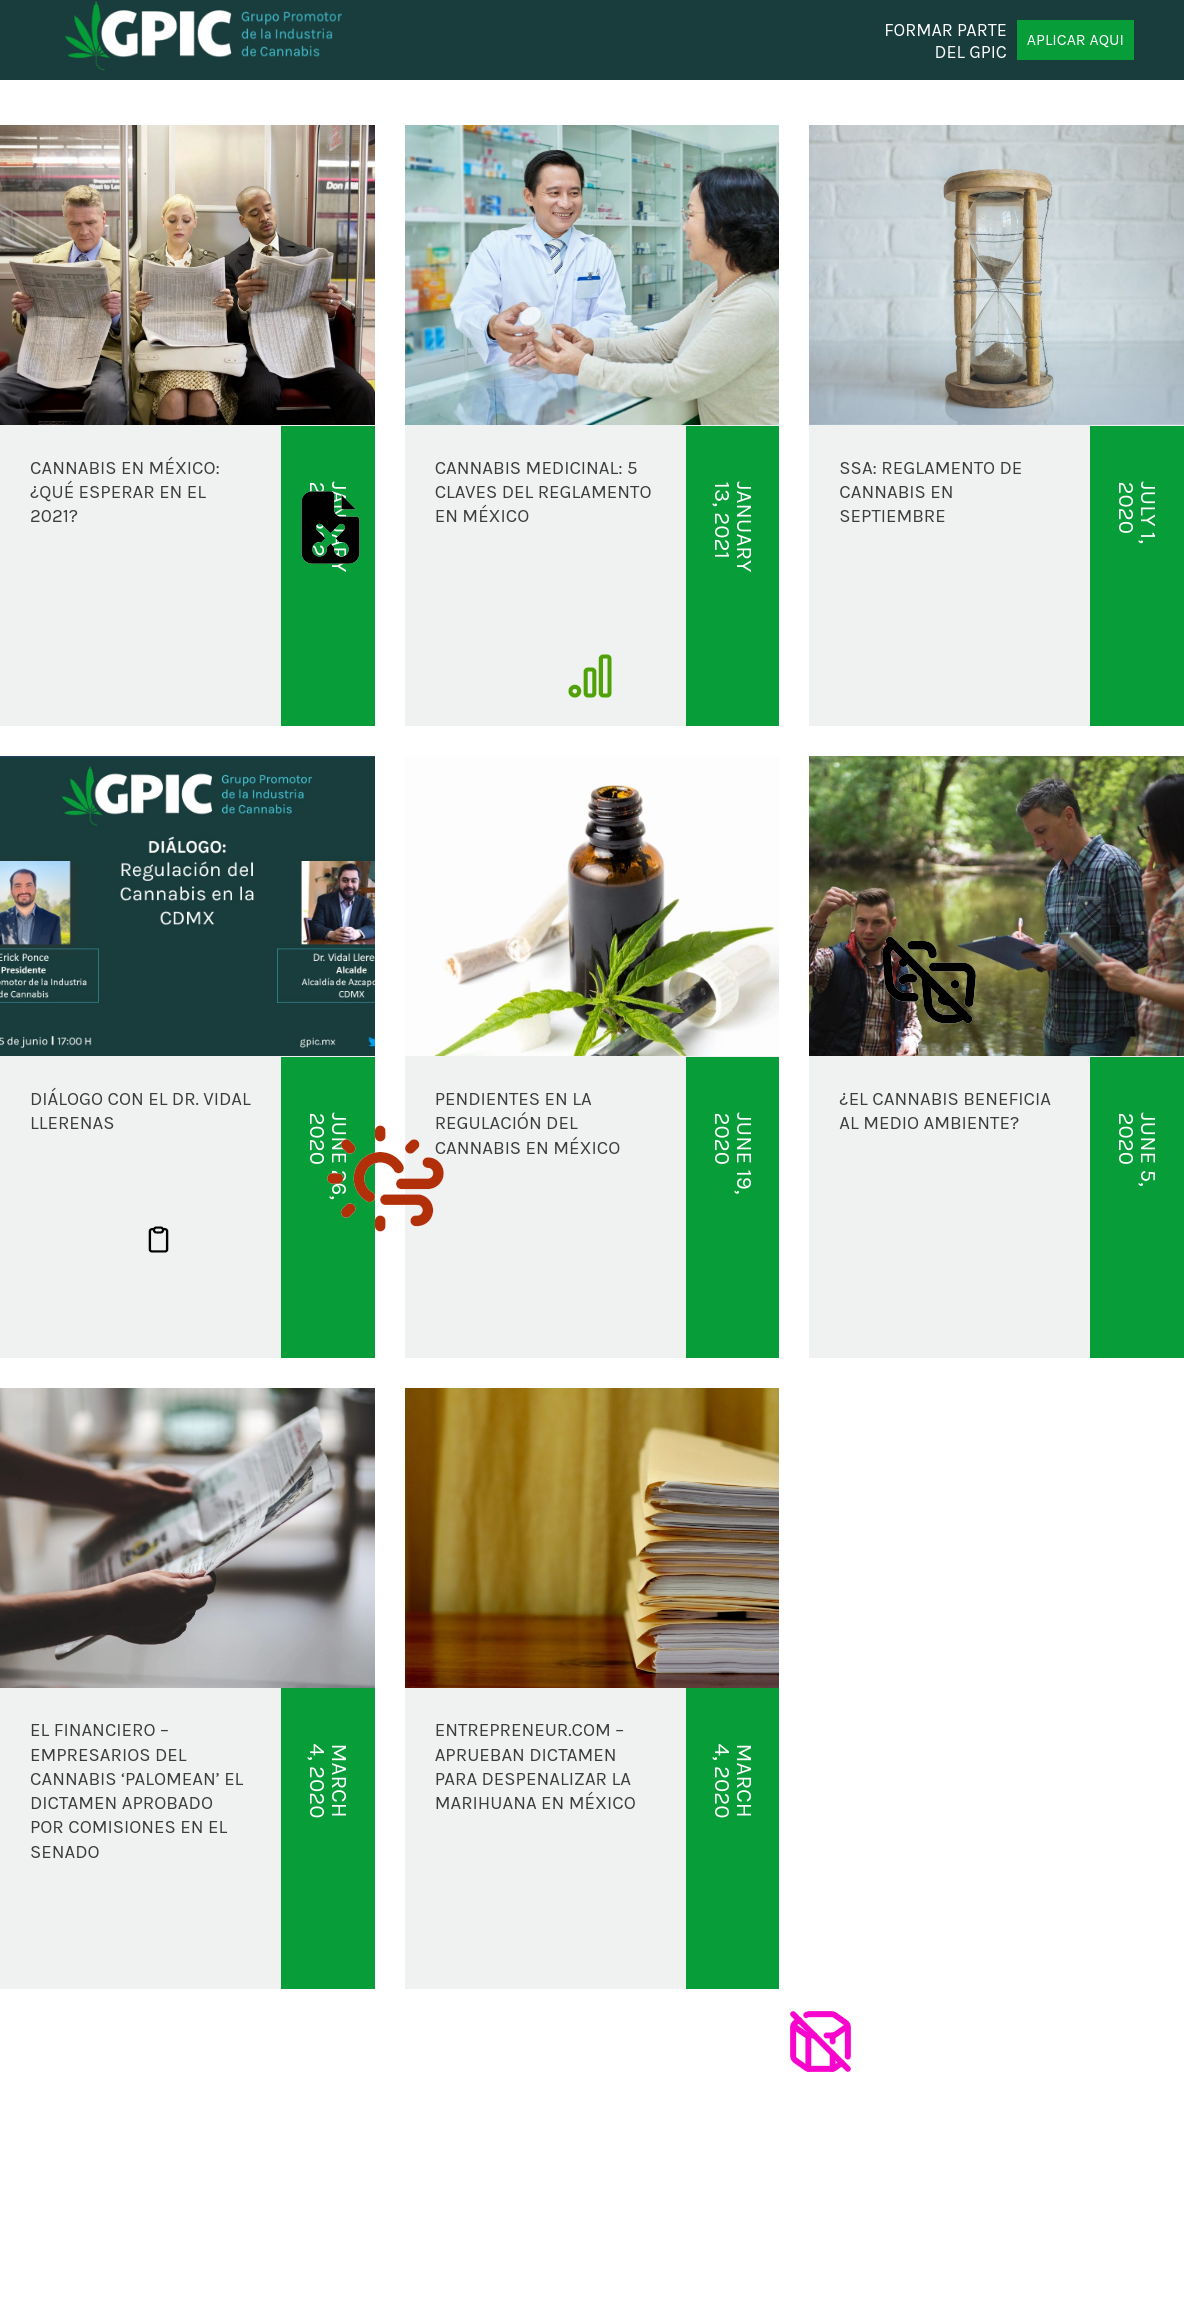 This screenshot has height=2304, width=1184. Describe the element at coordinates (330, 527) in the screenshot. I see `cut or trim a document` at that location.